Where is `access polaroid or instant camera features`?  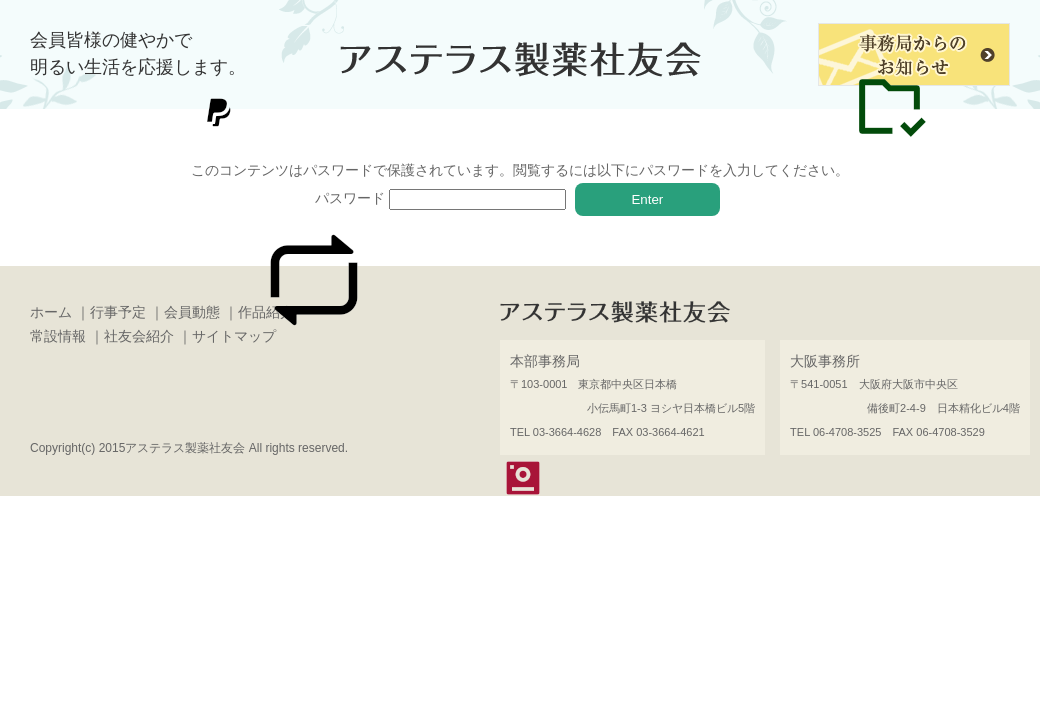 access polaroid or instant camera features is located at coordinates (523, 478).